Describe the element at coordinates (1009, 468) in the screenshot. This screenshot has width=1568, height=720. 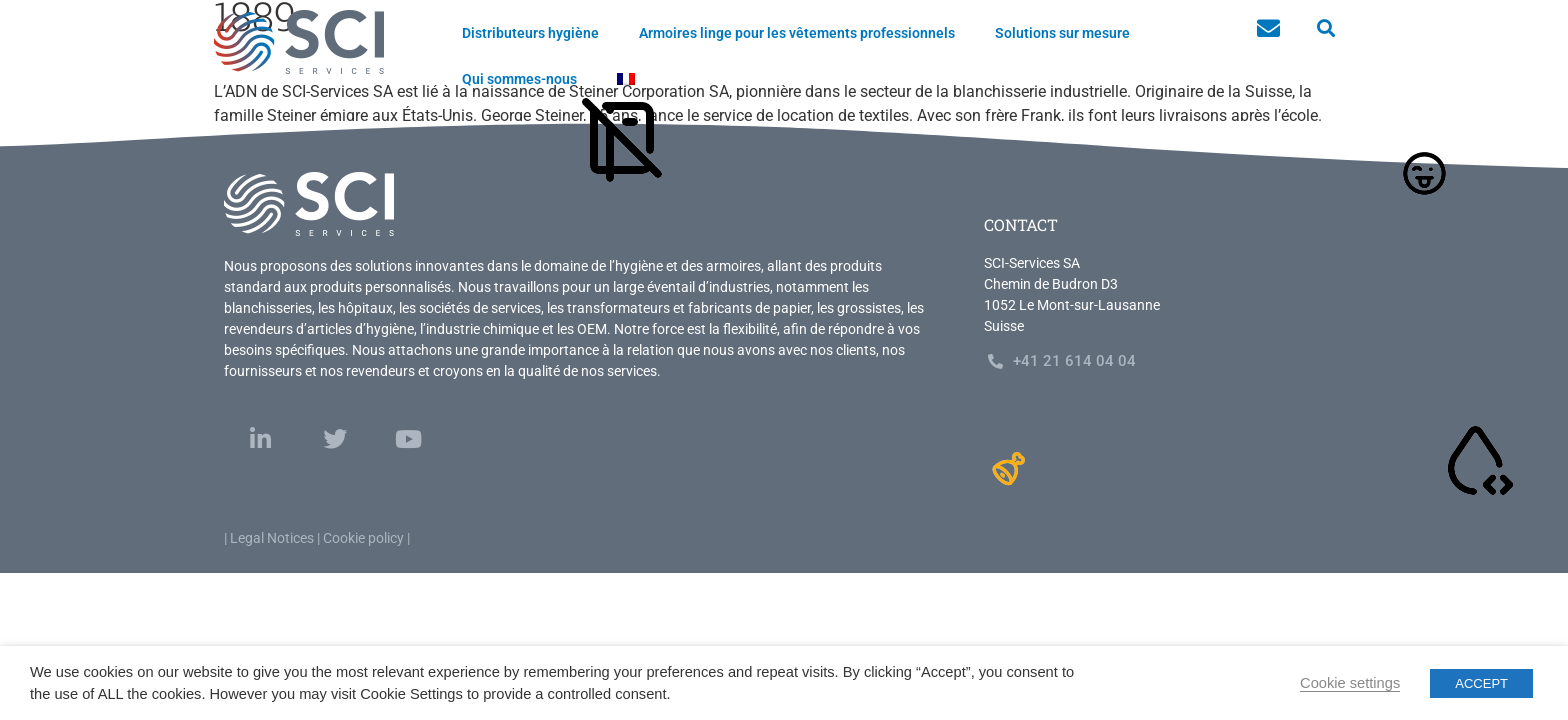
I see `filter recipes by meat dishes` at that location.